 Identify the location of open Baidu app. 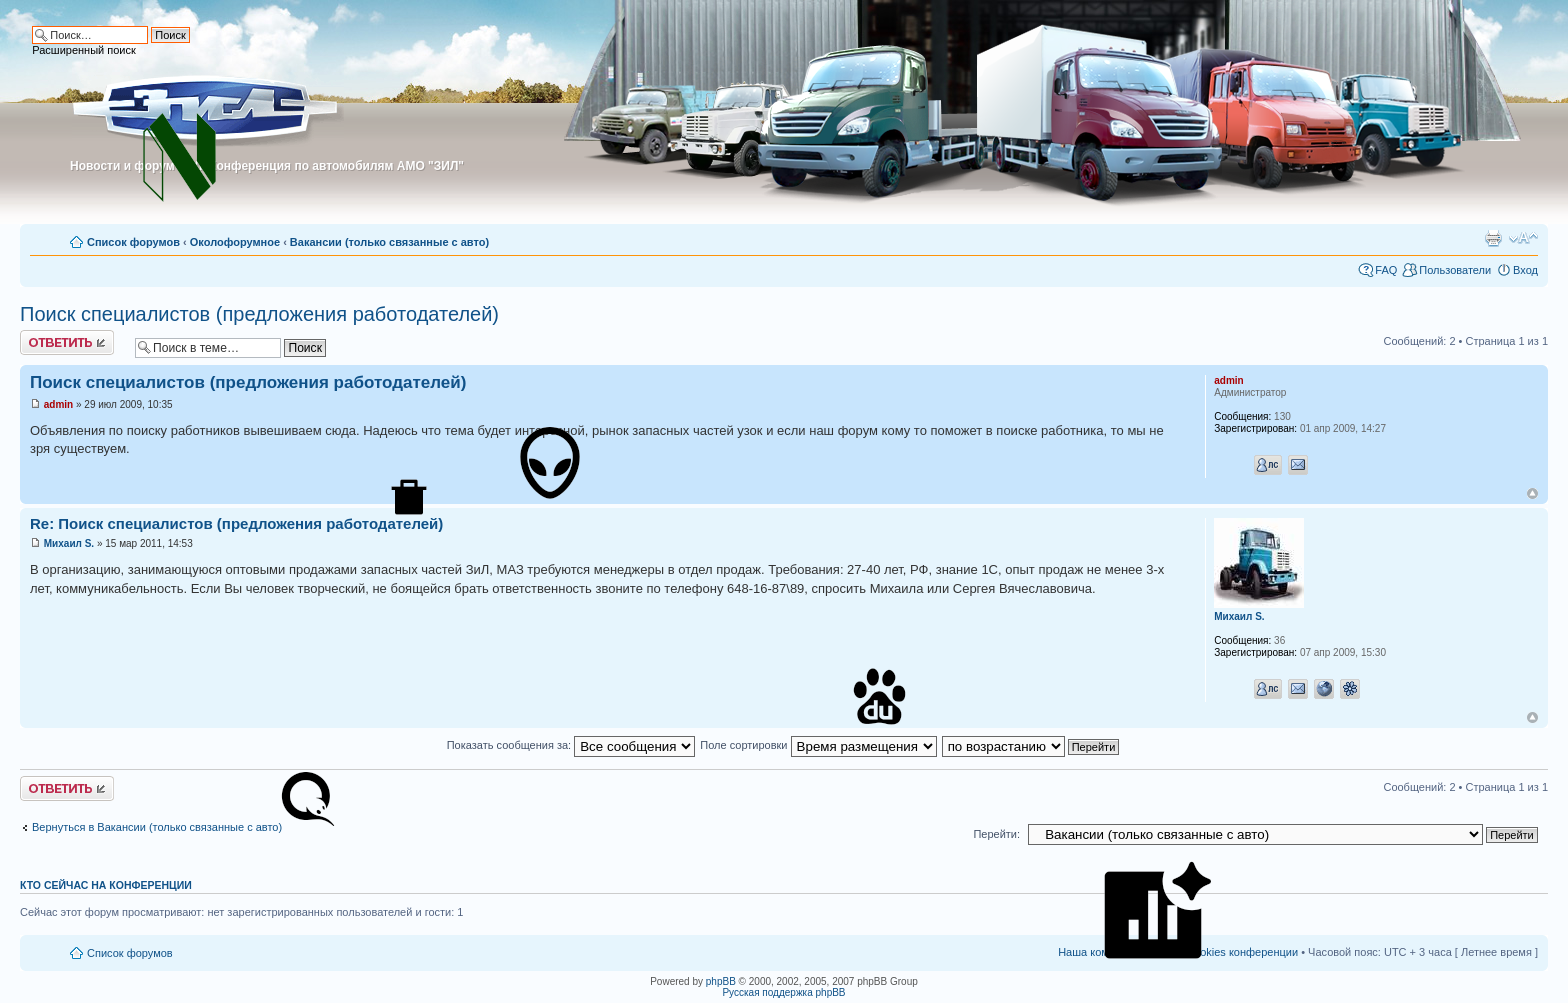
(879, 696).